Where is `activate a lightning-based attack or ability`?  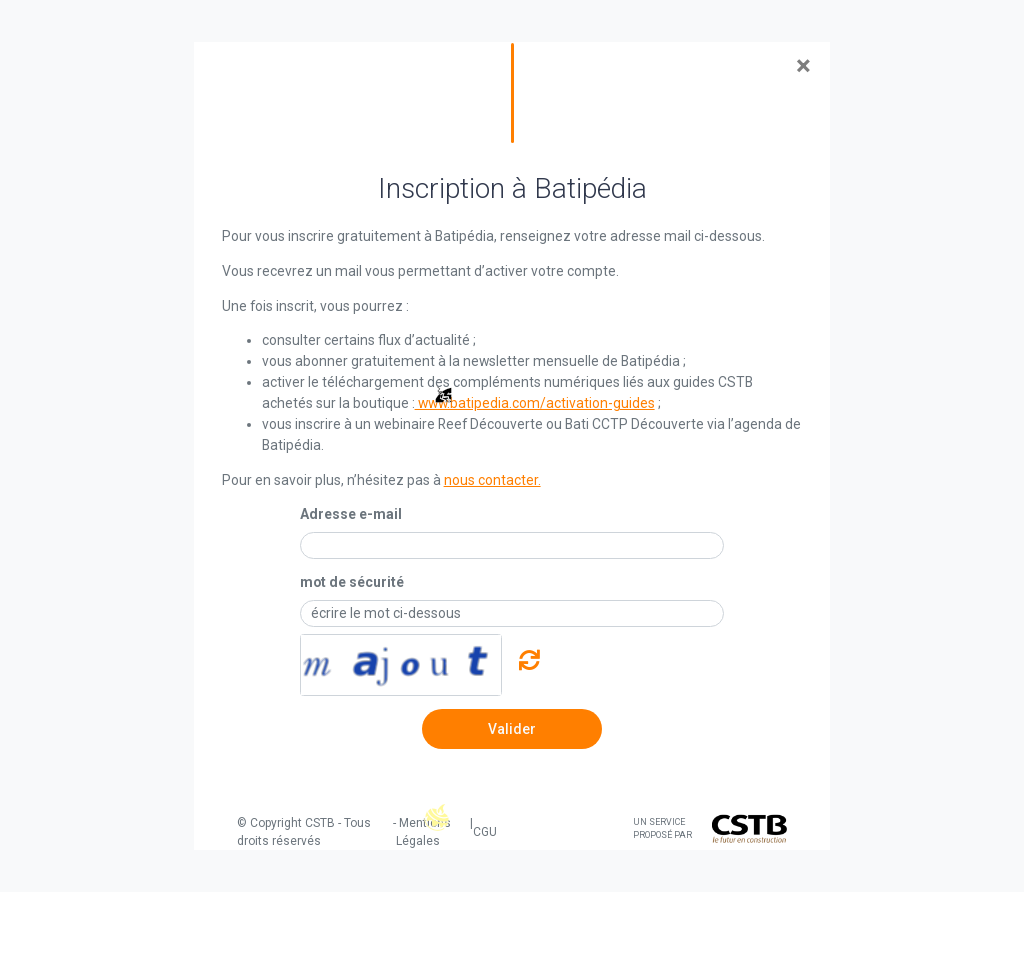
activate a lightning-based attack or ability is located at coordinates (443, 394).